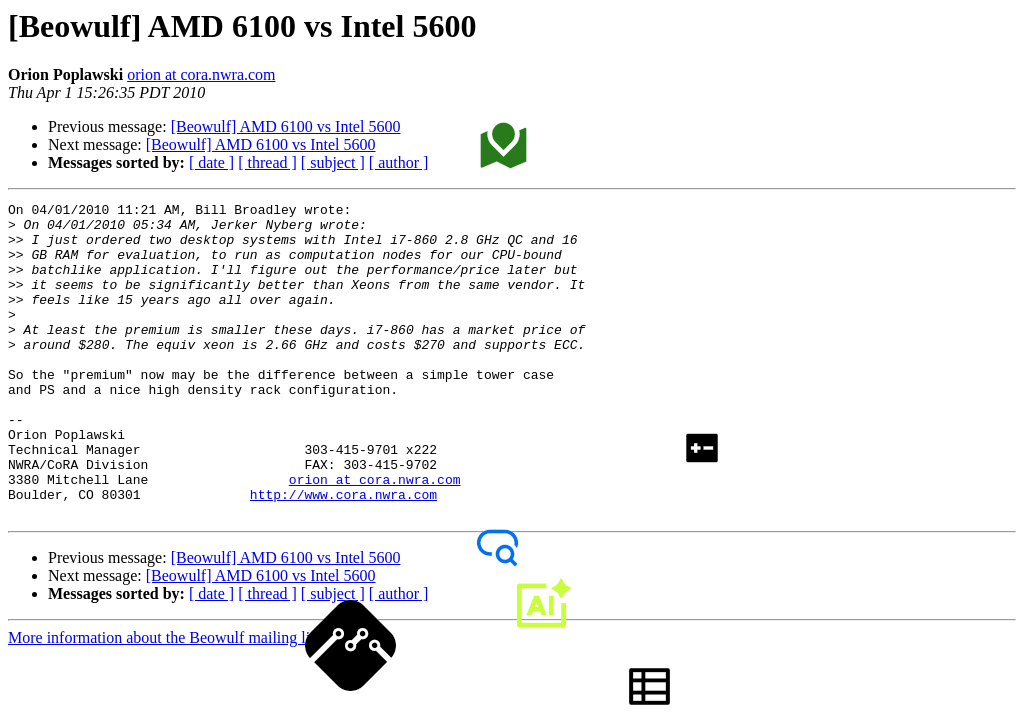 The width and height of the screenshot is (1024, 720). What do you see at coordinates (503, 145) in the screenshot?
I see `view map with pinned location` at bounding box center [503, 145].